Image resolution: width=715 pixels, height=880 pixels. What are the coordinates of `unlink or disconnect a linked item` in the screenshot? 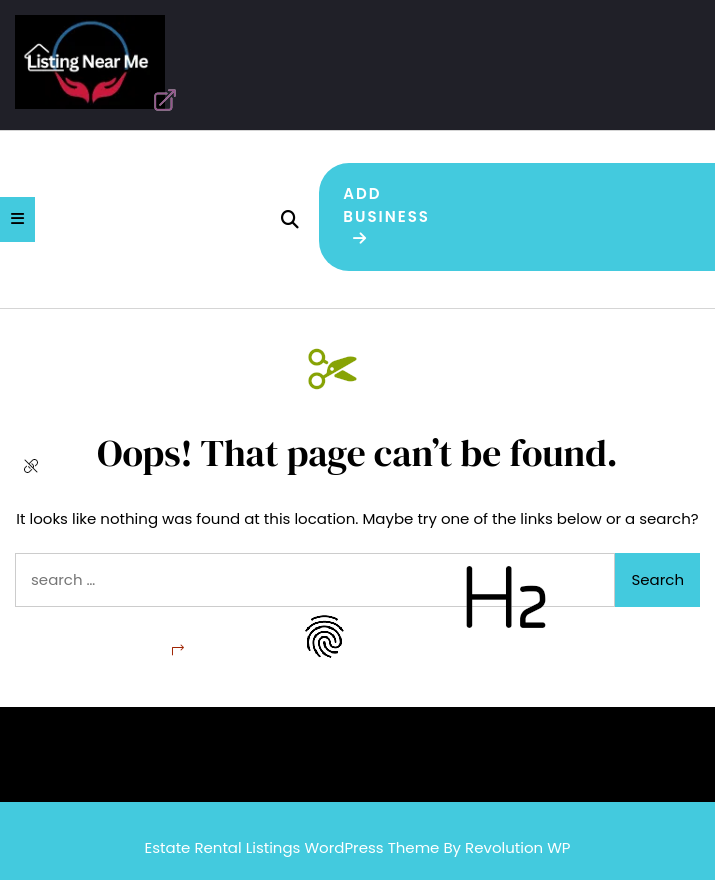 It's located at (31, 466).